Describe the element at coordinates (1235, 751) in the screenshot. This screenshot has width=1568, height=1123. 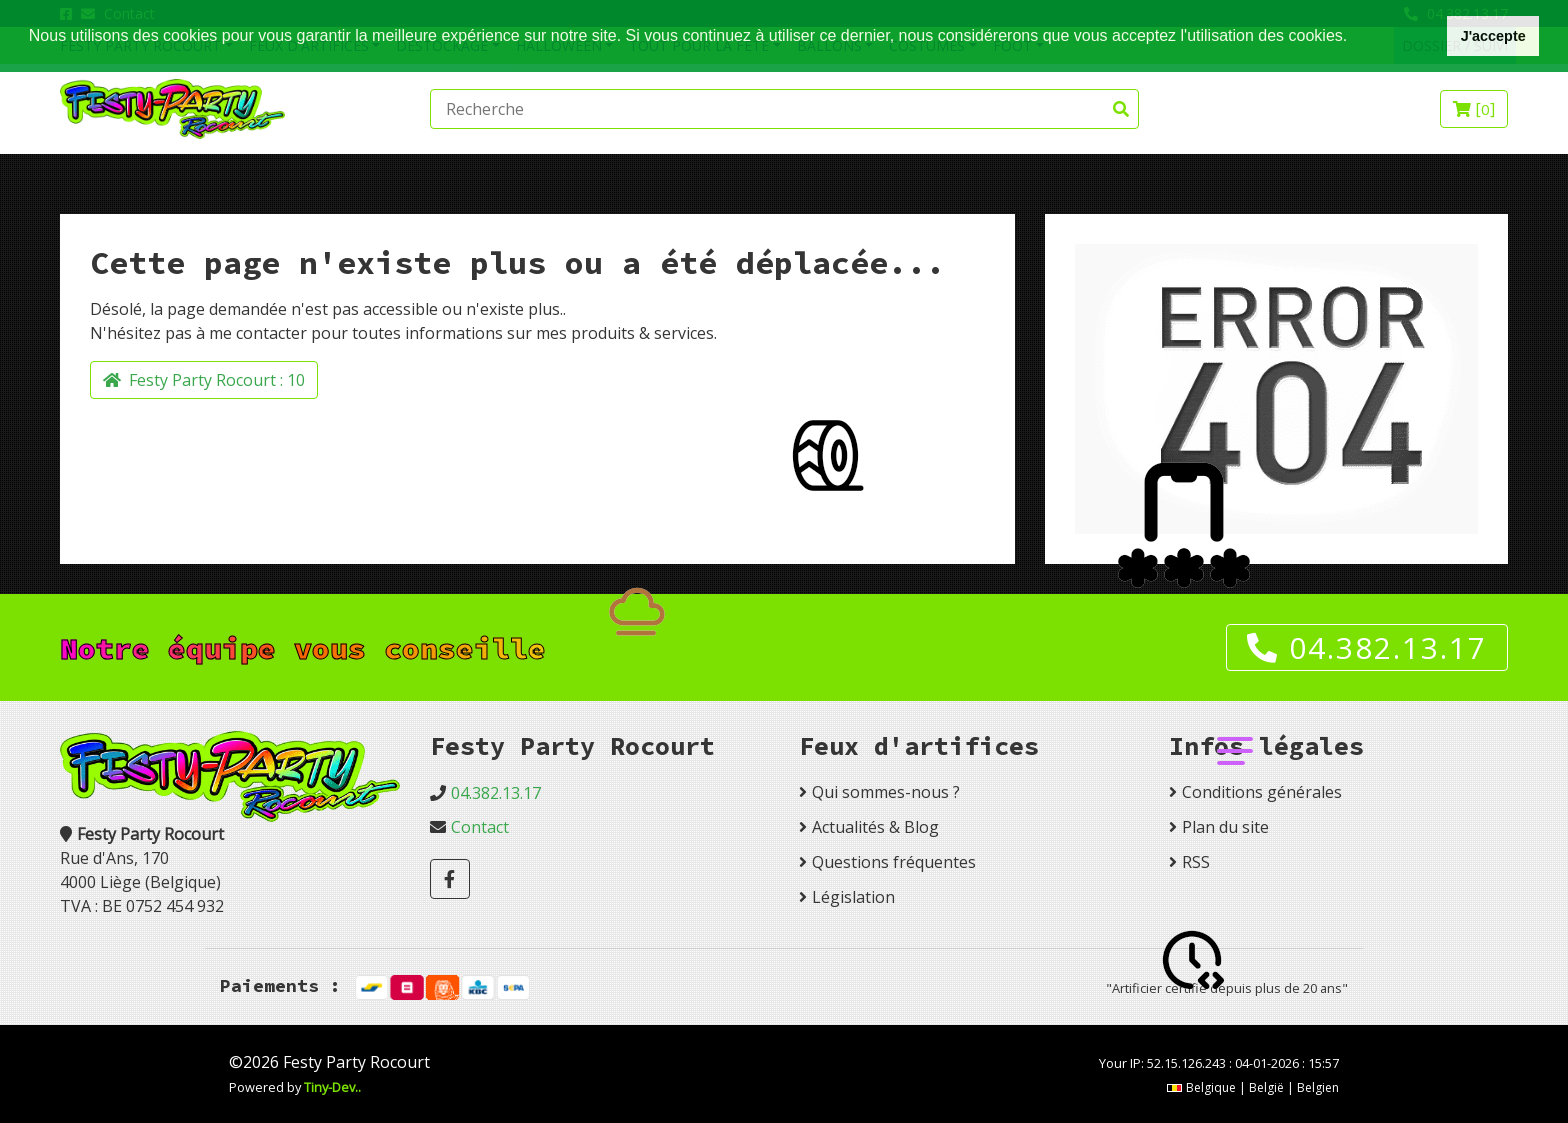
I see `justify text alignment` at that location.